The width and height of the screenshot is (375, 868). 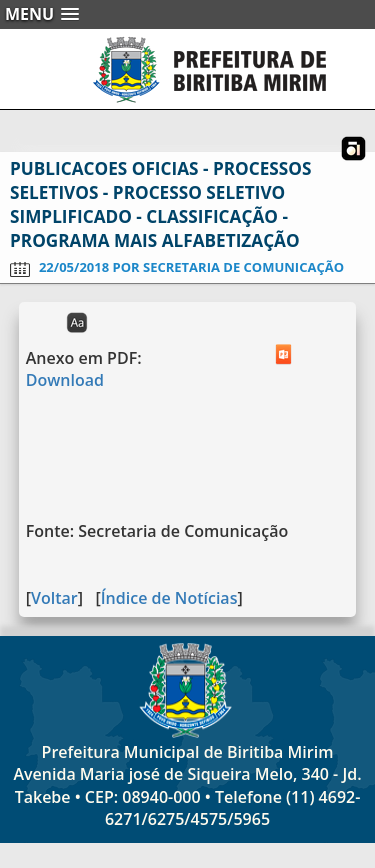 I want to click on open anytype app, so click(x=353, y=148).